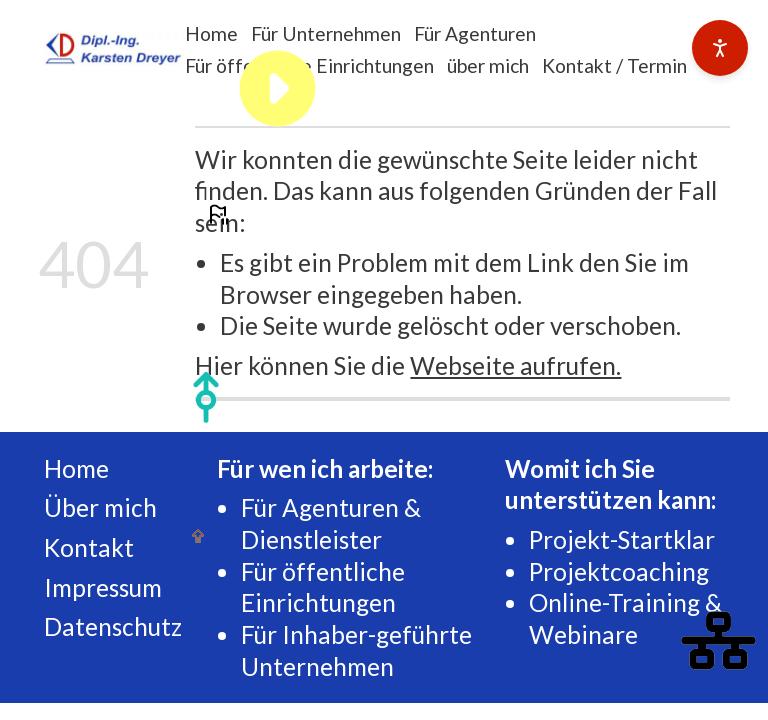 The height and width of the screenshot is (720, 768). I want to click on upload multiple files or items, so click(198, 536).